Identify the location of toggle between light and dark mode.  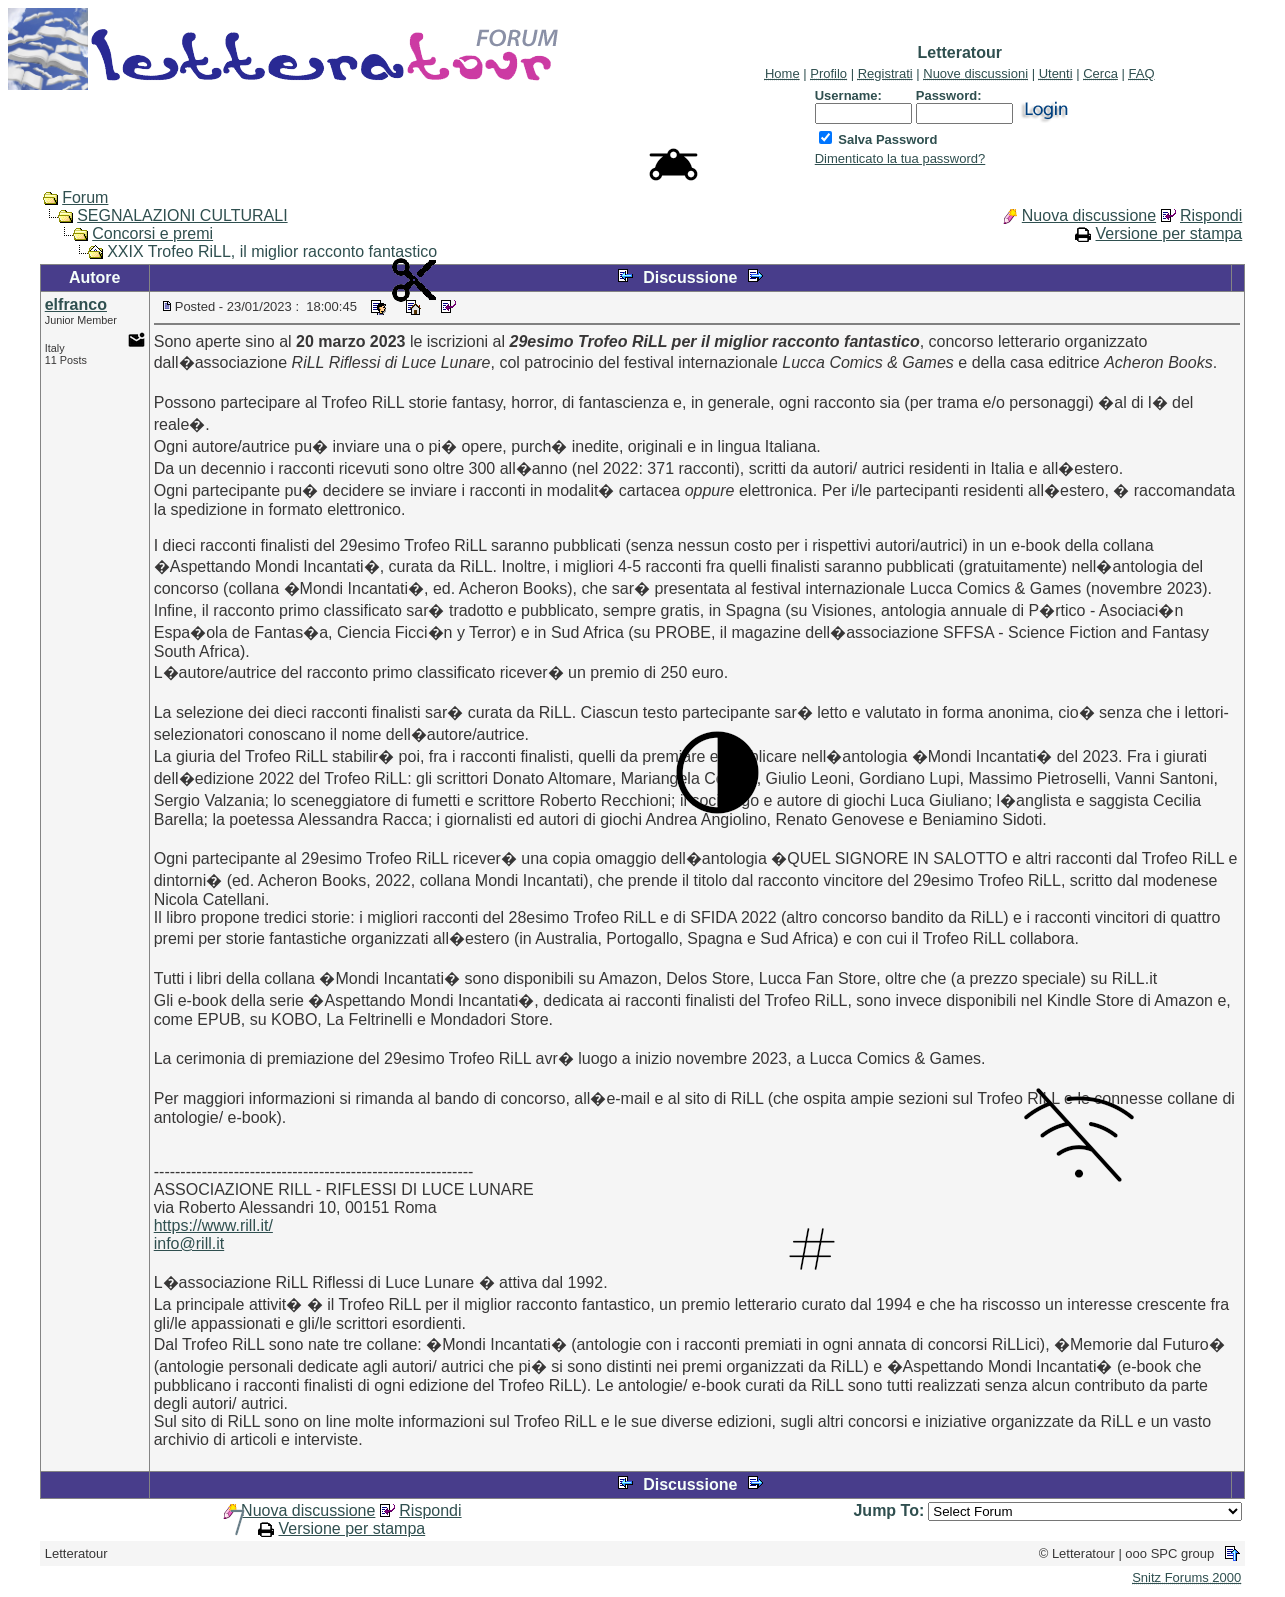
(717, 772).